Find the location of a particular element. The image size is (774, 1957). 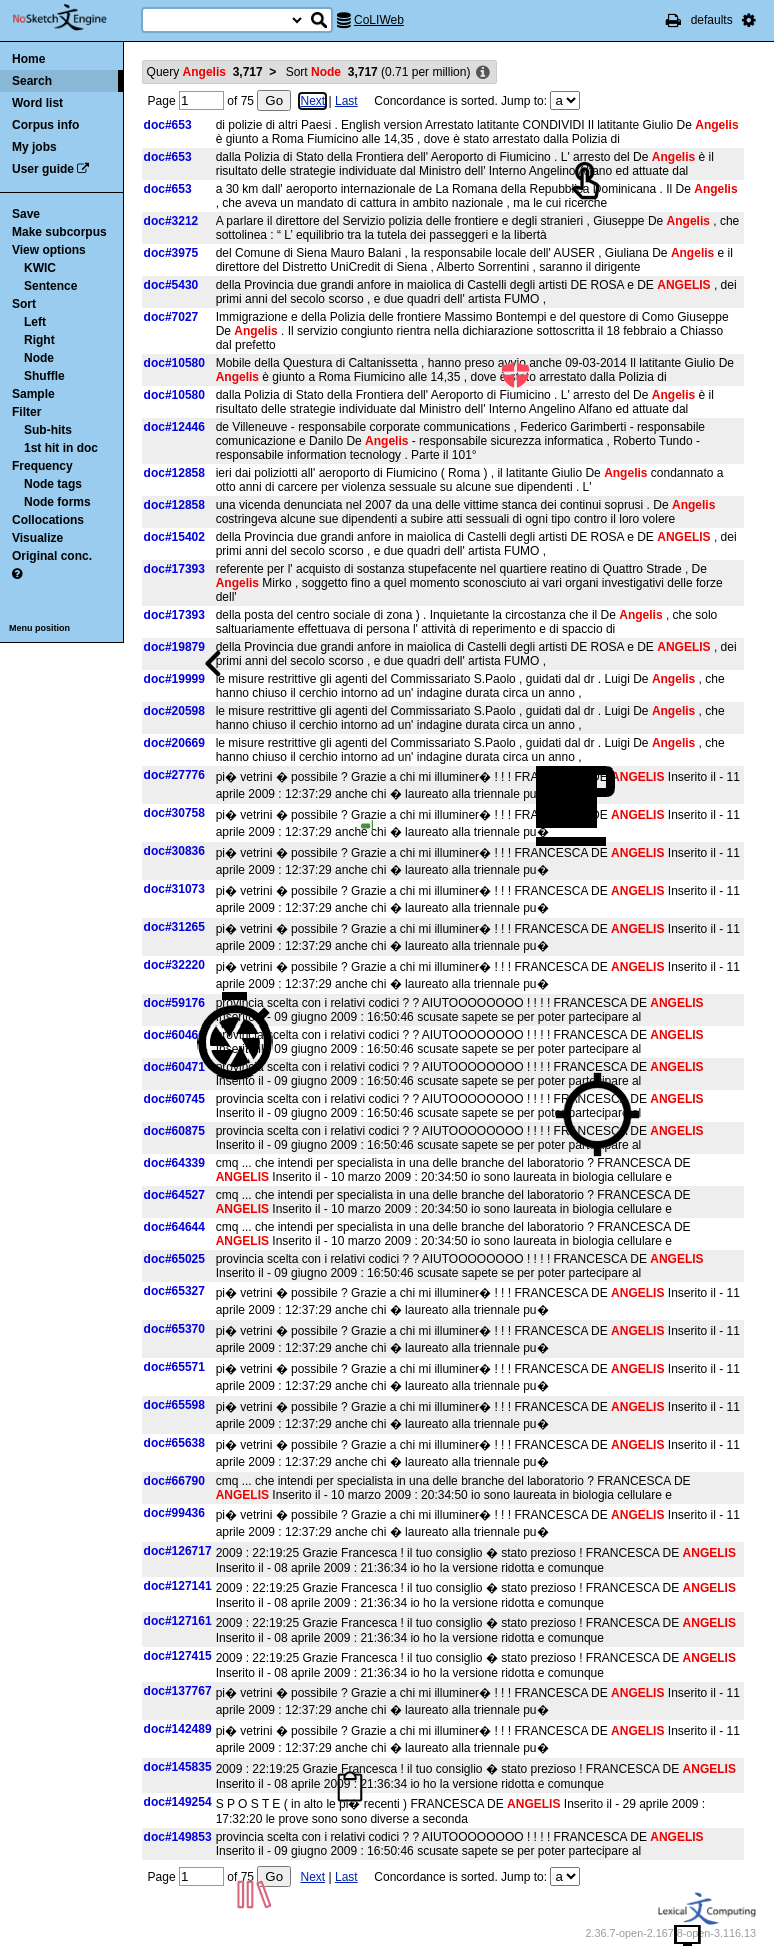

searching for current location is located at coordinates (597, 1114).